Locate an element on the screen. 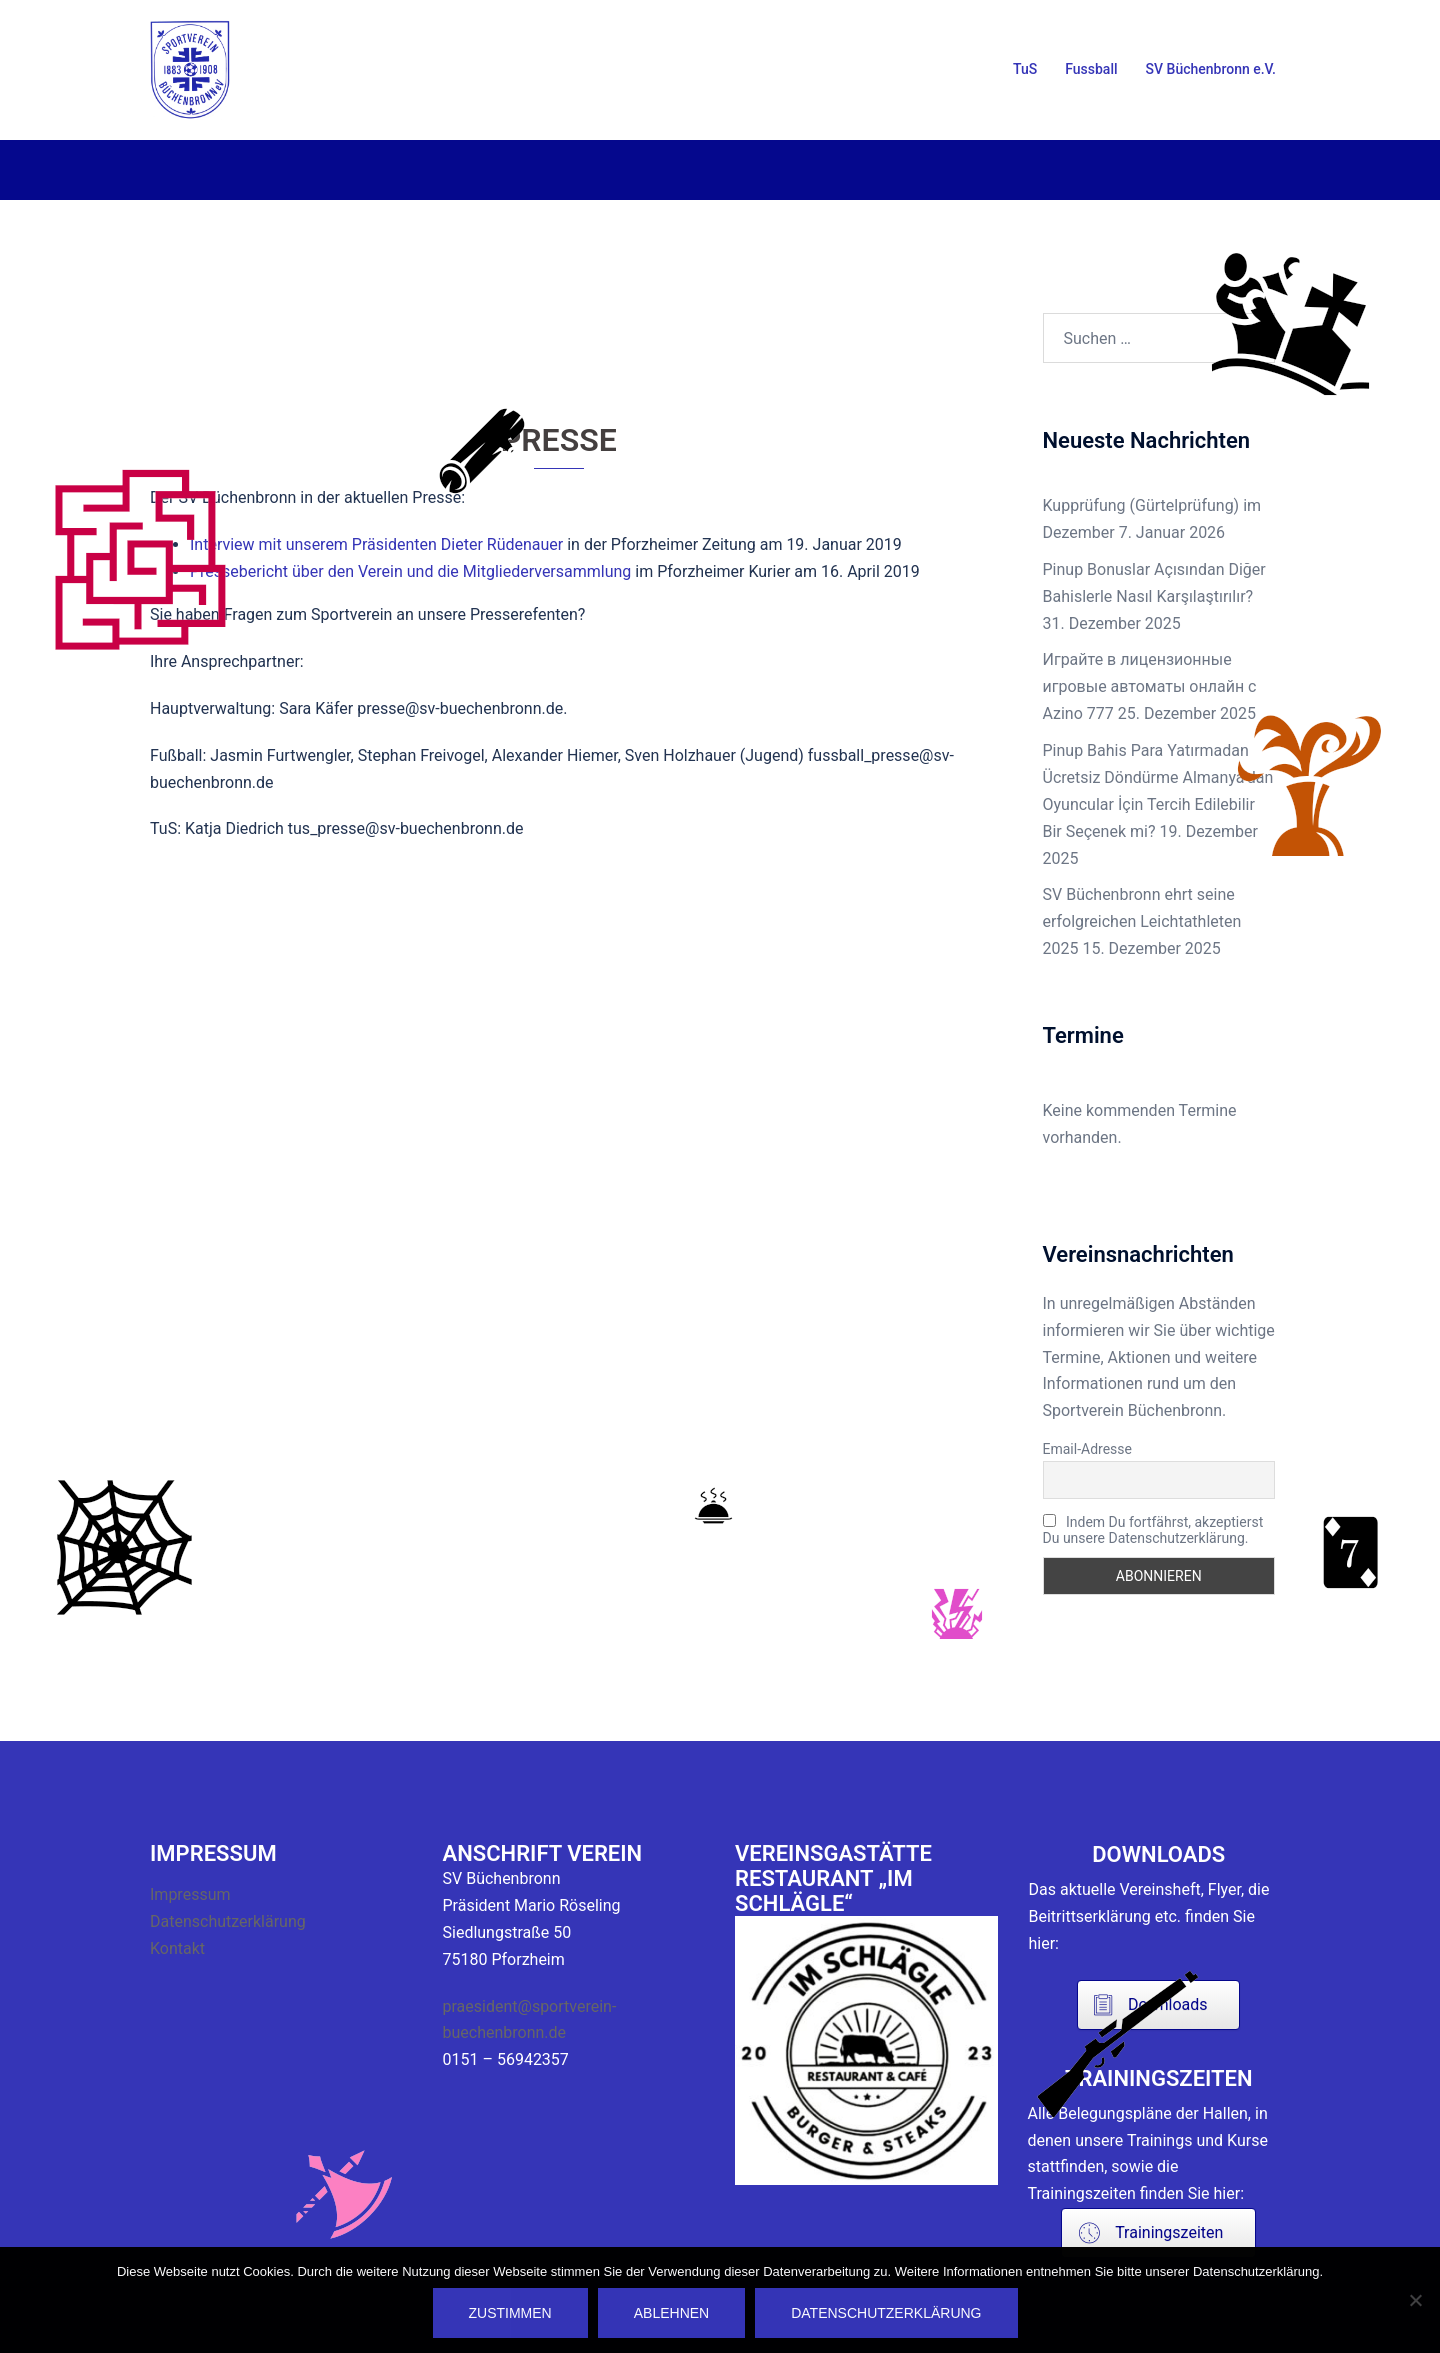  potion or magical item in inventory is located at coordinates (1309, 785).